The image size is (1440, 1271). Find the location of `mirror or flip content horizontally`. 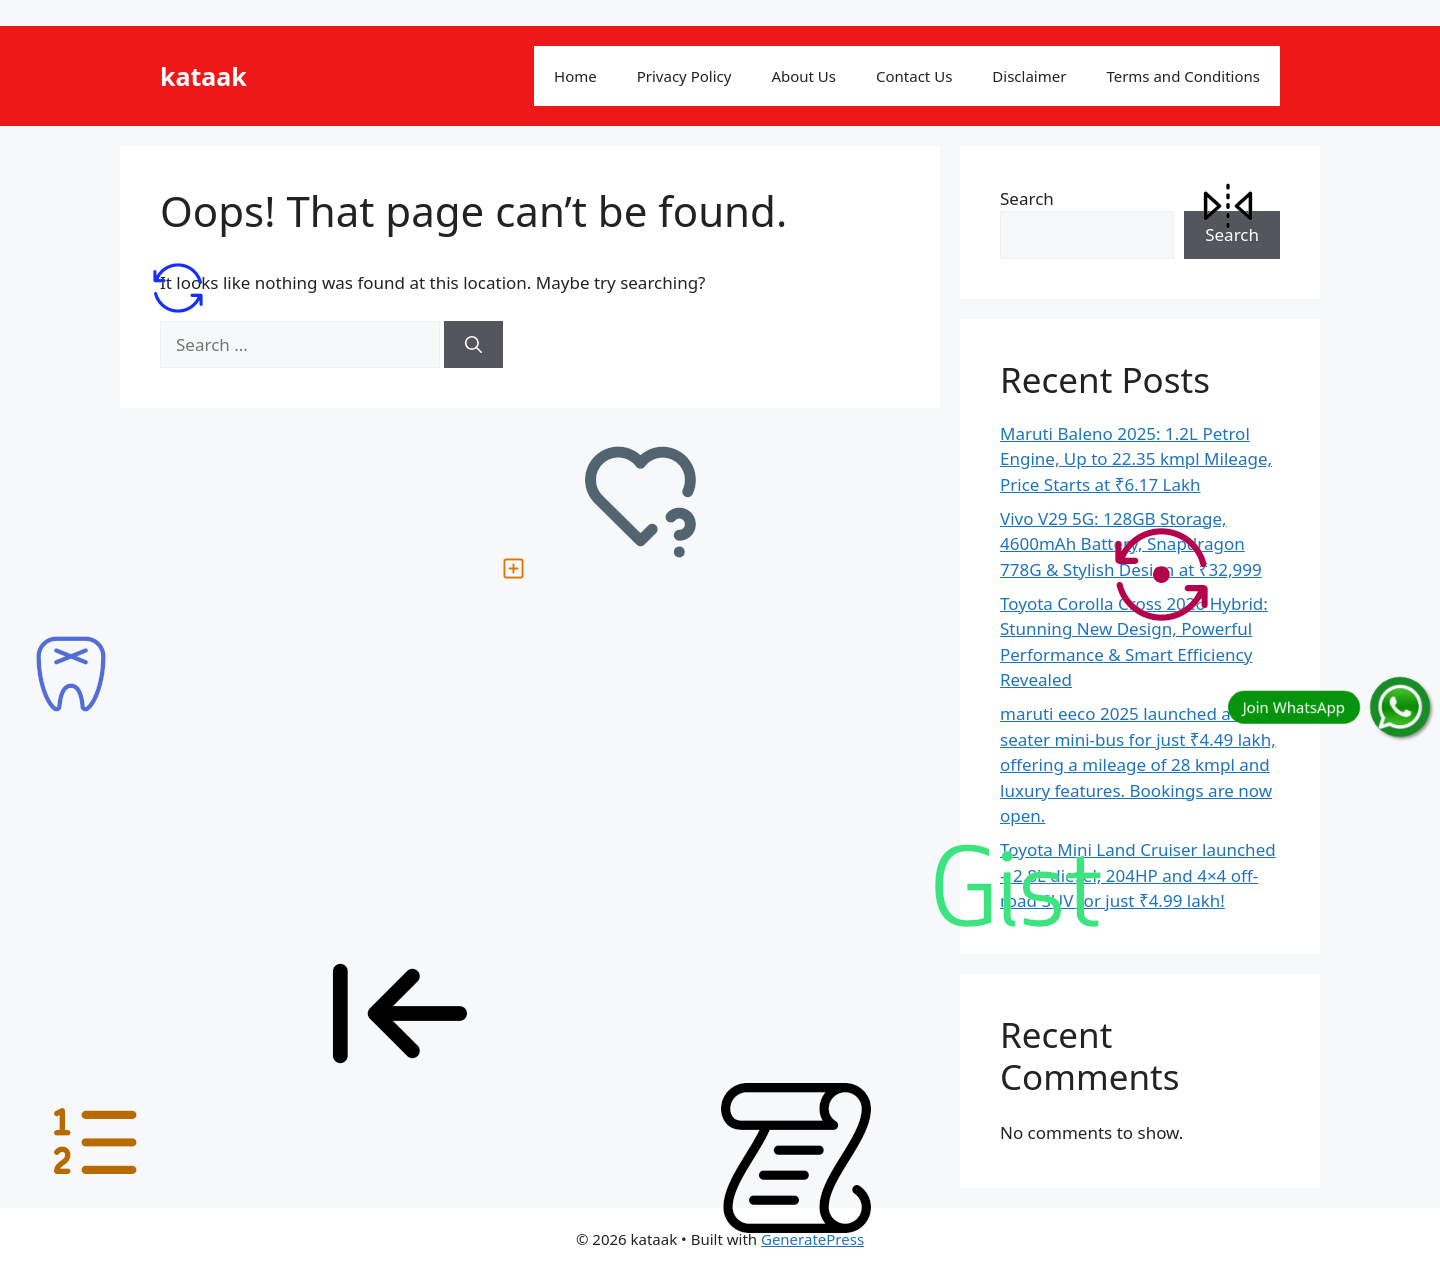

mirror or flip content horizontally is located at coordinates (1228, 206).